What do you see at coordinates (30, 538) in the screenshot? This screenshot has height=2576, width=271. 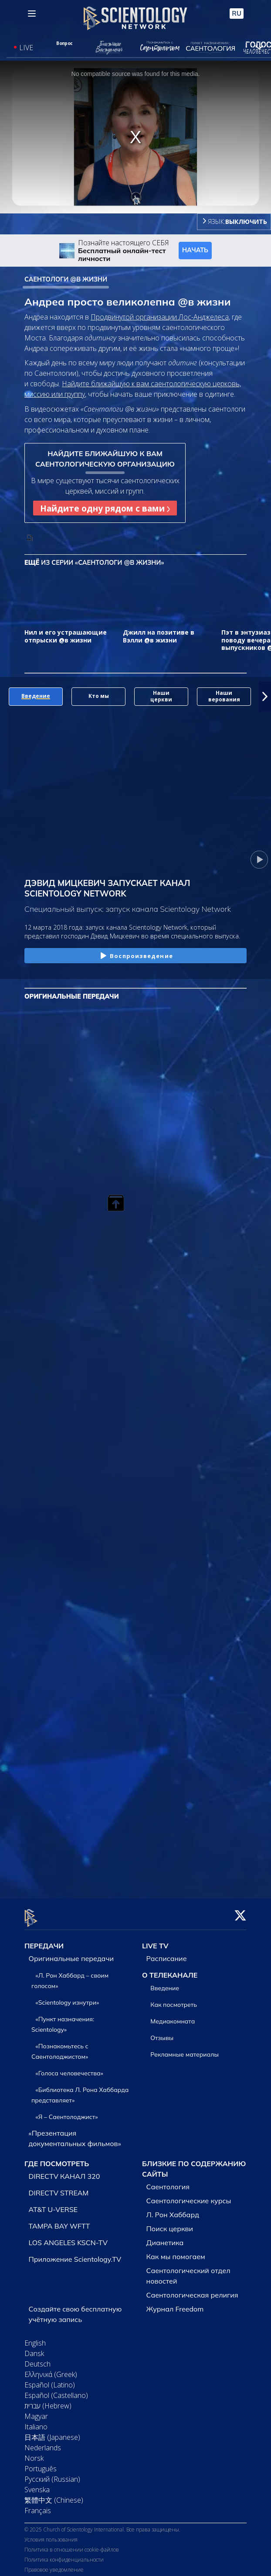 I see `markdown file type indicator` at bounding box center [30, 538].